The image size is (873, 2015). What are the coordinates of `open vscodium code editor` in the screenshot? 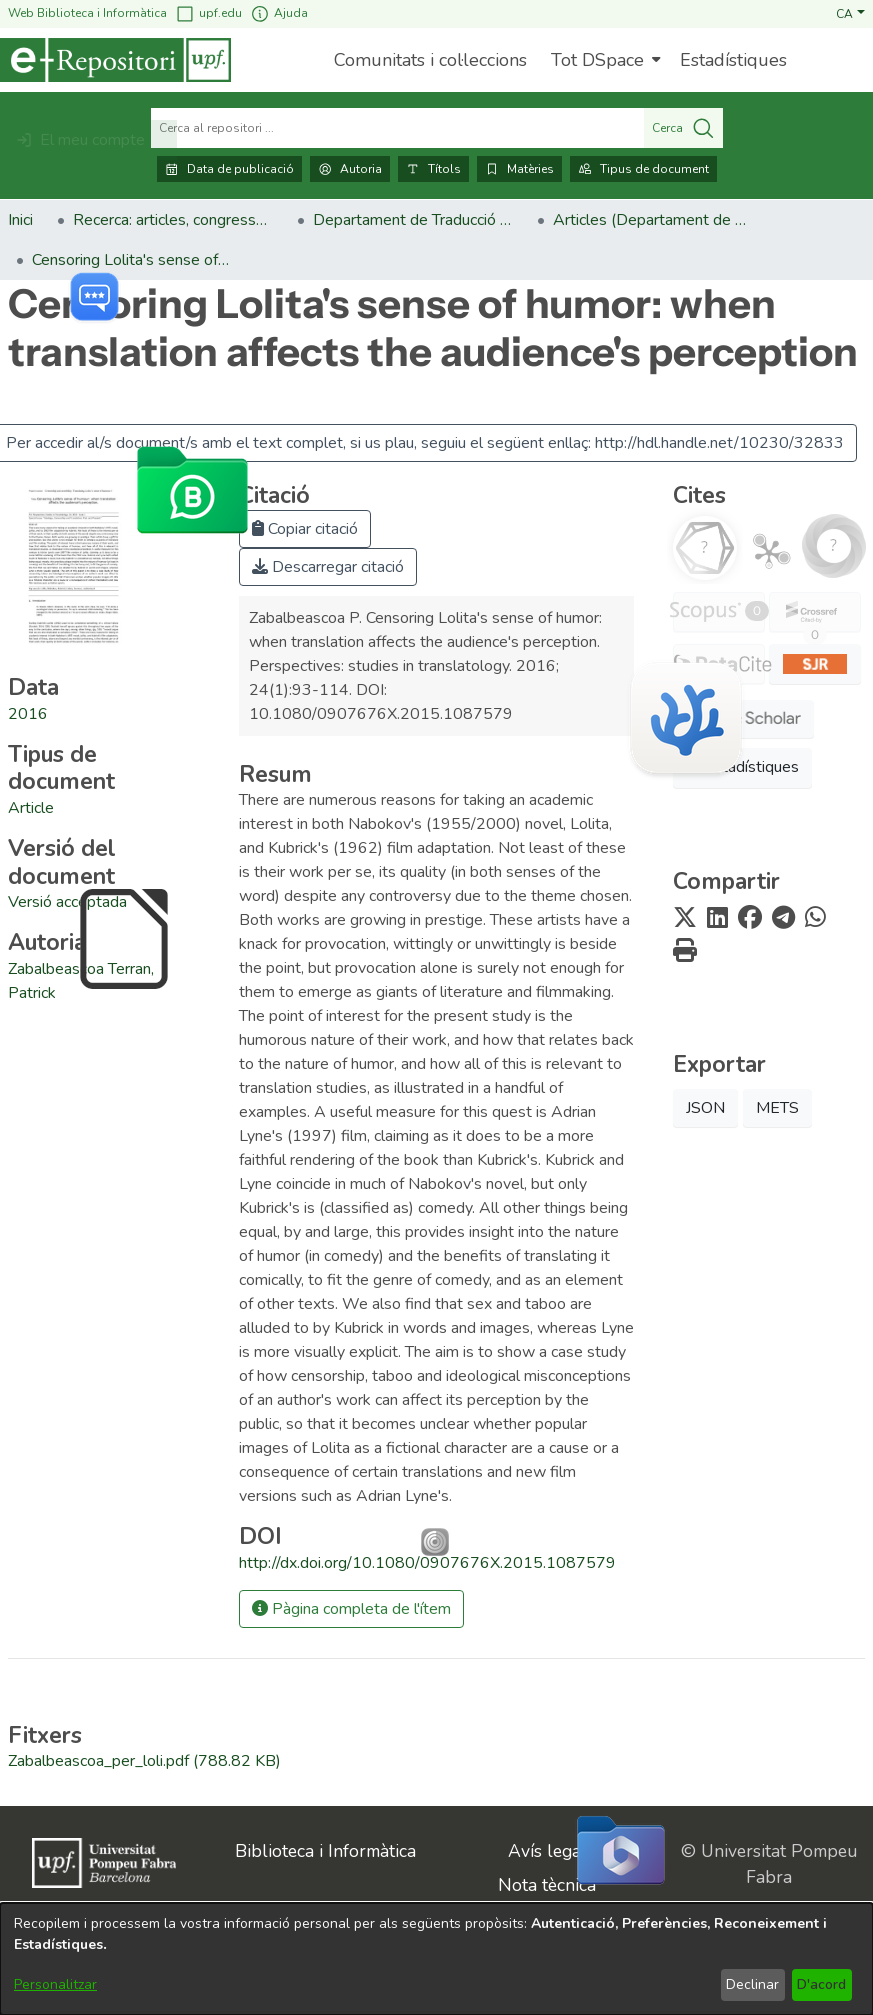 It's located at (686, 718).